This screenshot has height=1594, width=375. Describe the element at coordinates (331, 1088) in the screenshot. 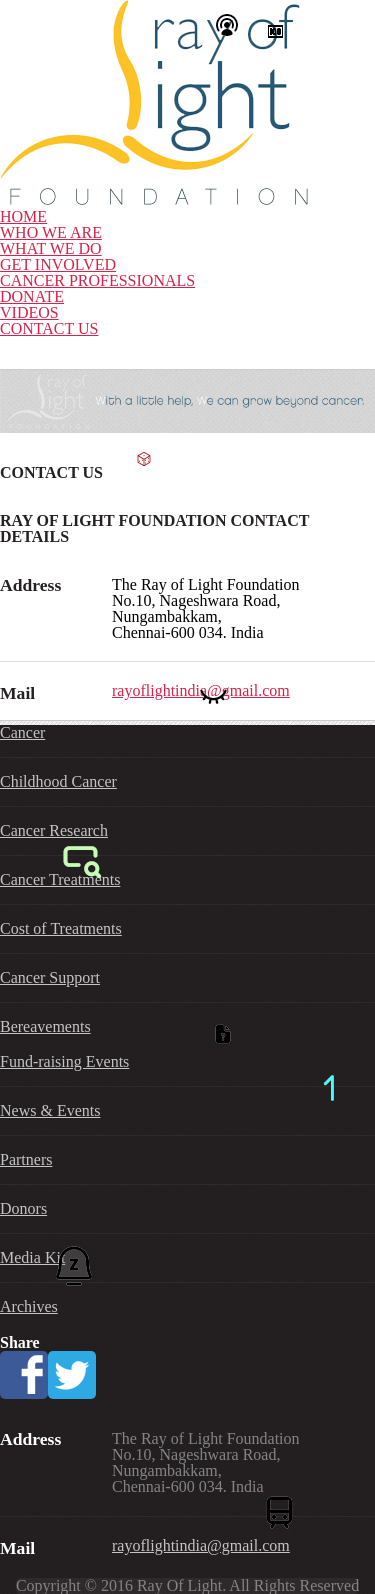

I see `indicates first item or top priority` at that location.